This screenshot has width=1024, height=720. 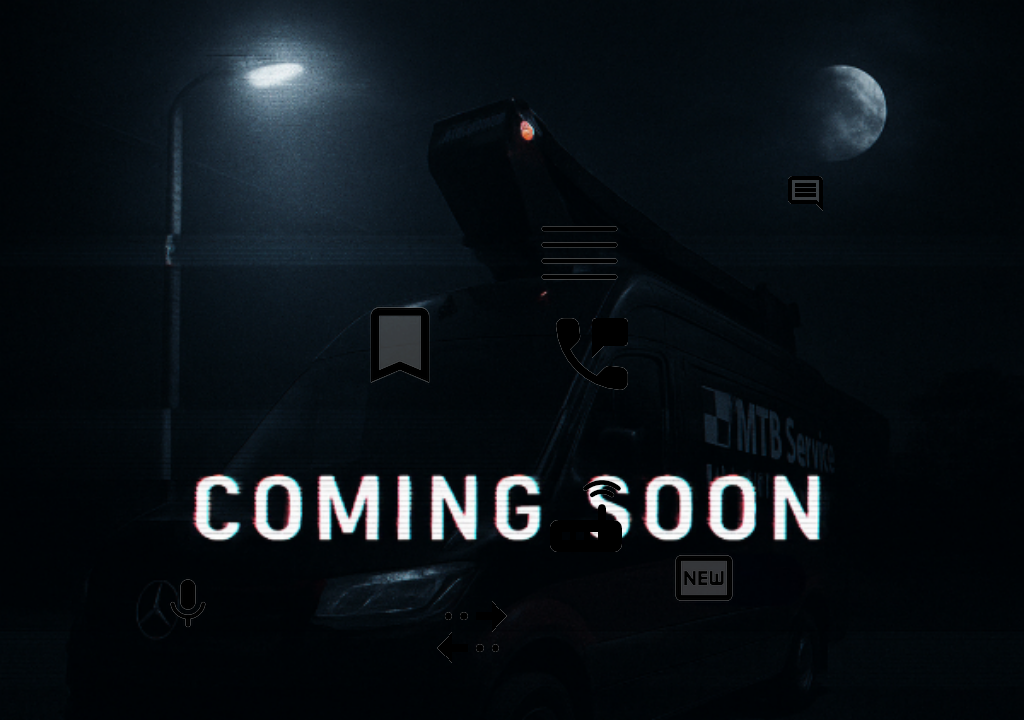 I want to click on add a comment or note, so click(x=805, y=193).